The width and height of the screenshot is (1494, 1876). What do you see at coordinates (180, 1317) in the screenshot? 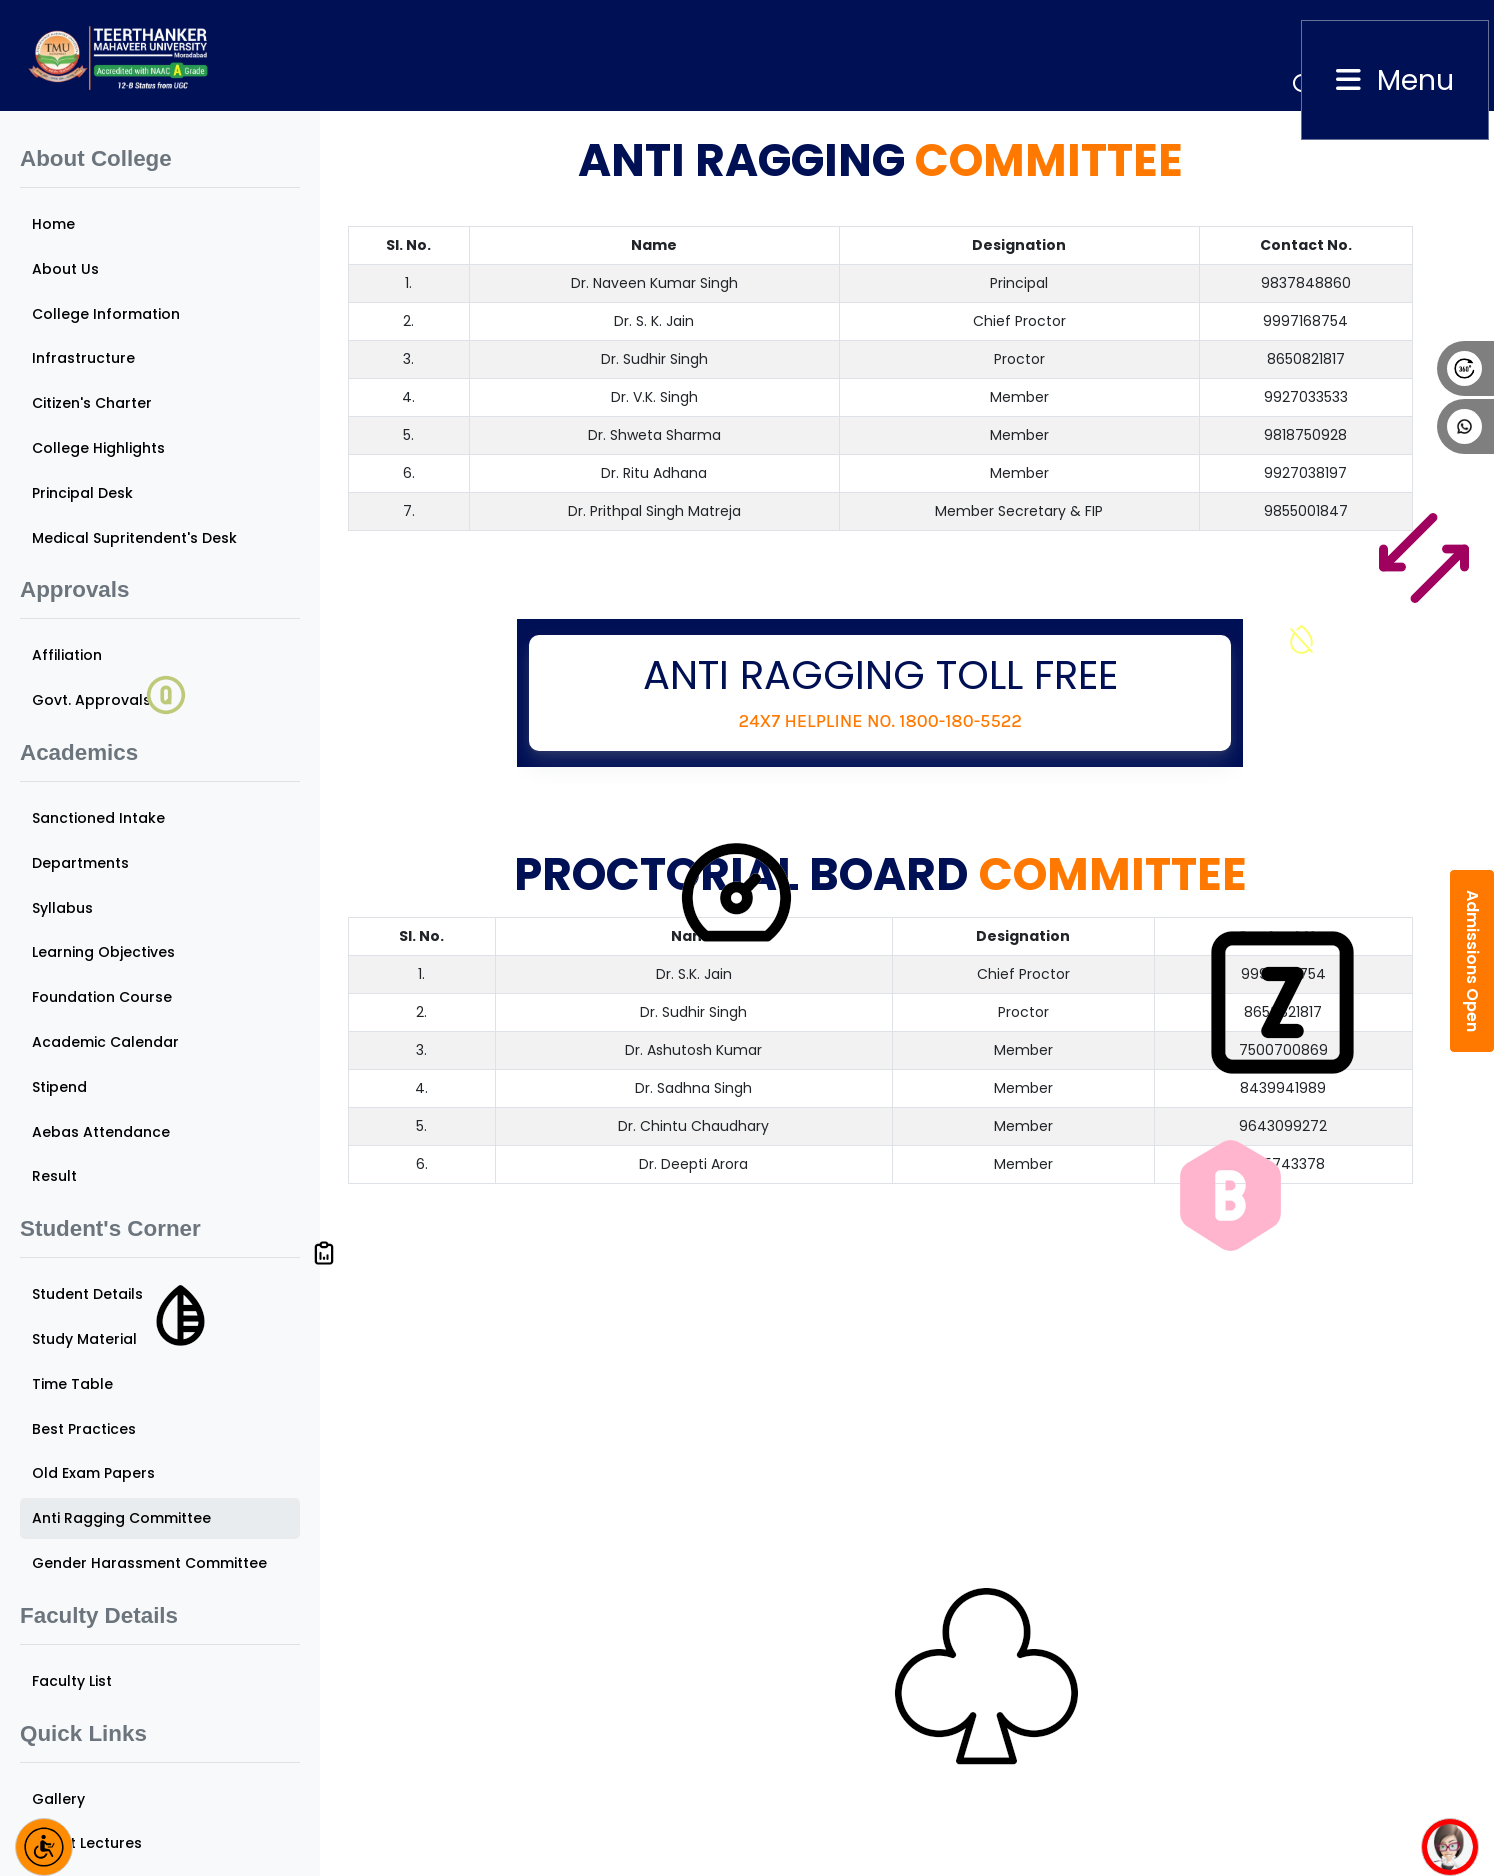
I see `adjust water or humidity level` at bounding box center [180, 1317].